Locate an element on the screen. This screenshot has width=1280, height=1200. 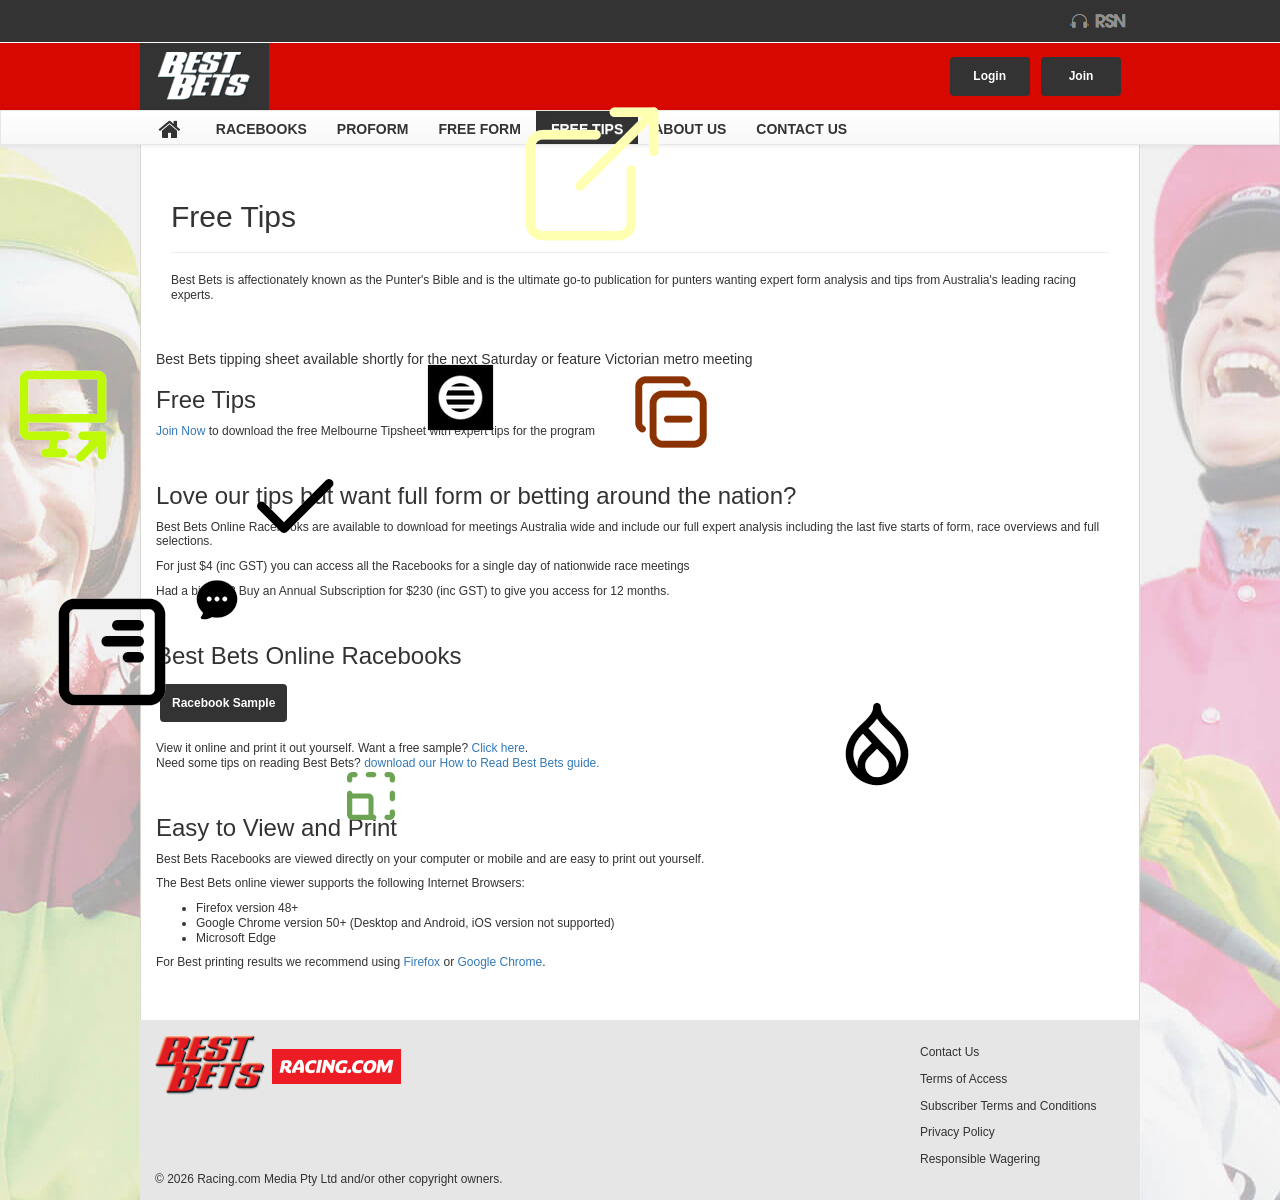
open messaging or chat is located at coordinates (217, 599).